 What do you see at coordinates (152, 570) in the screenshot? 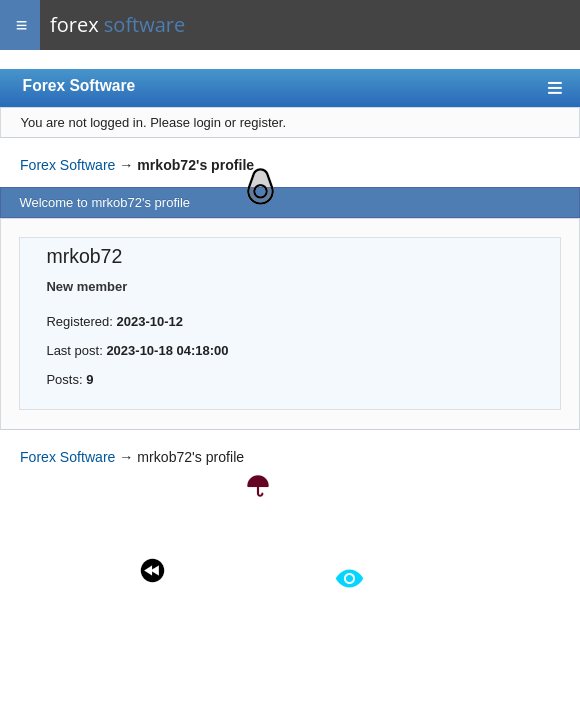
I see `rewind or skip to previous track` at bounding box center [152, 570].